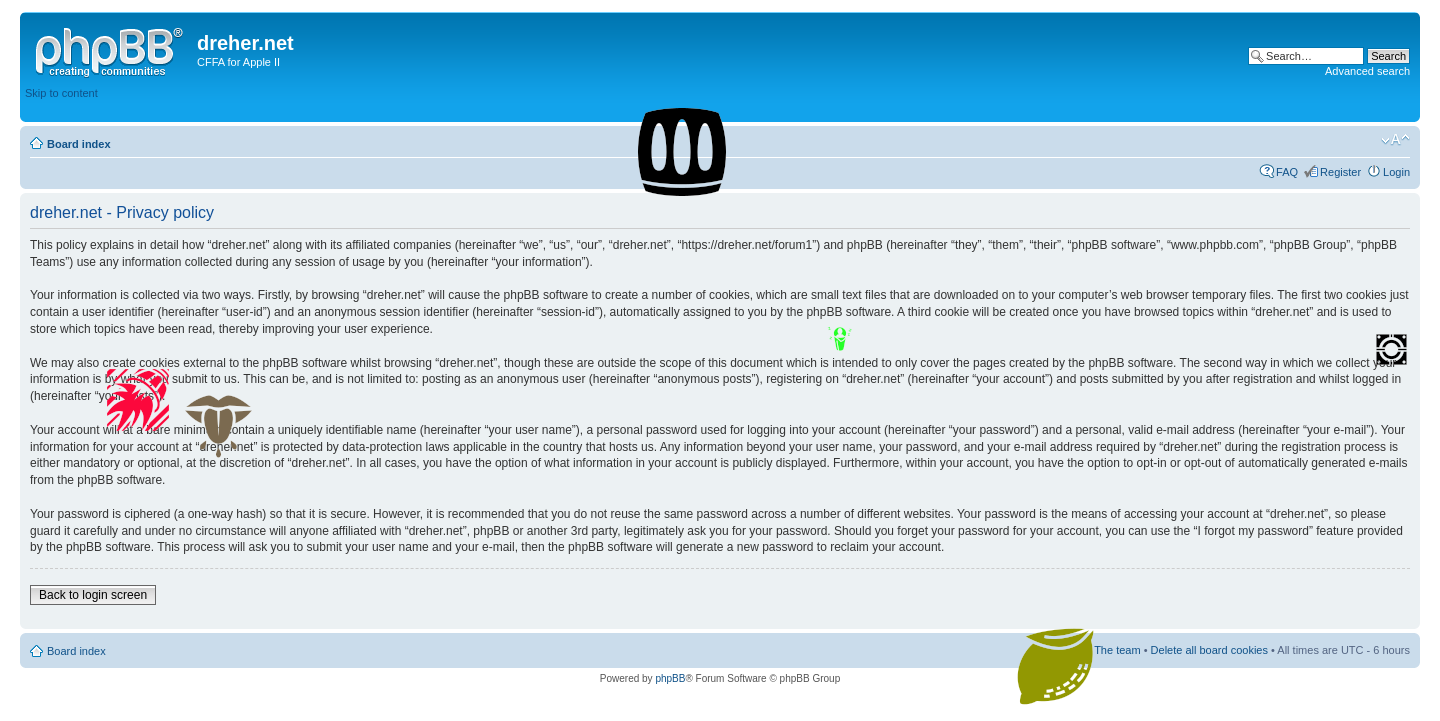  Describe the element at coordinates (682, 152) in the screenshot. I see `barrel or cask item in a game inventory` at that location.